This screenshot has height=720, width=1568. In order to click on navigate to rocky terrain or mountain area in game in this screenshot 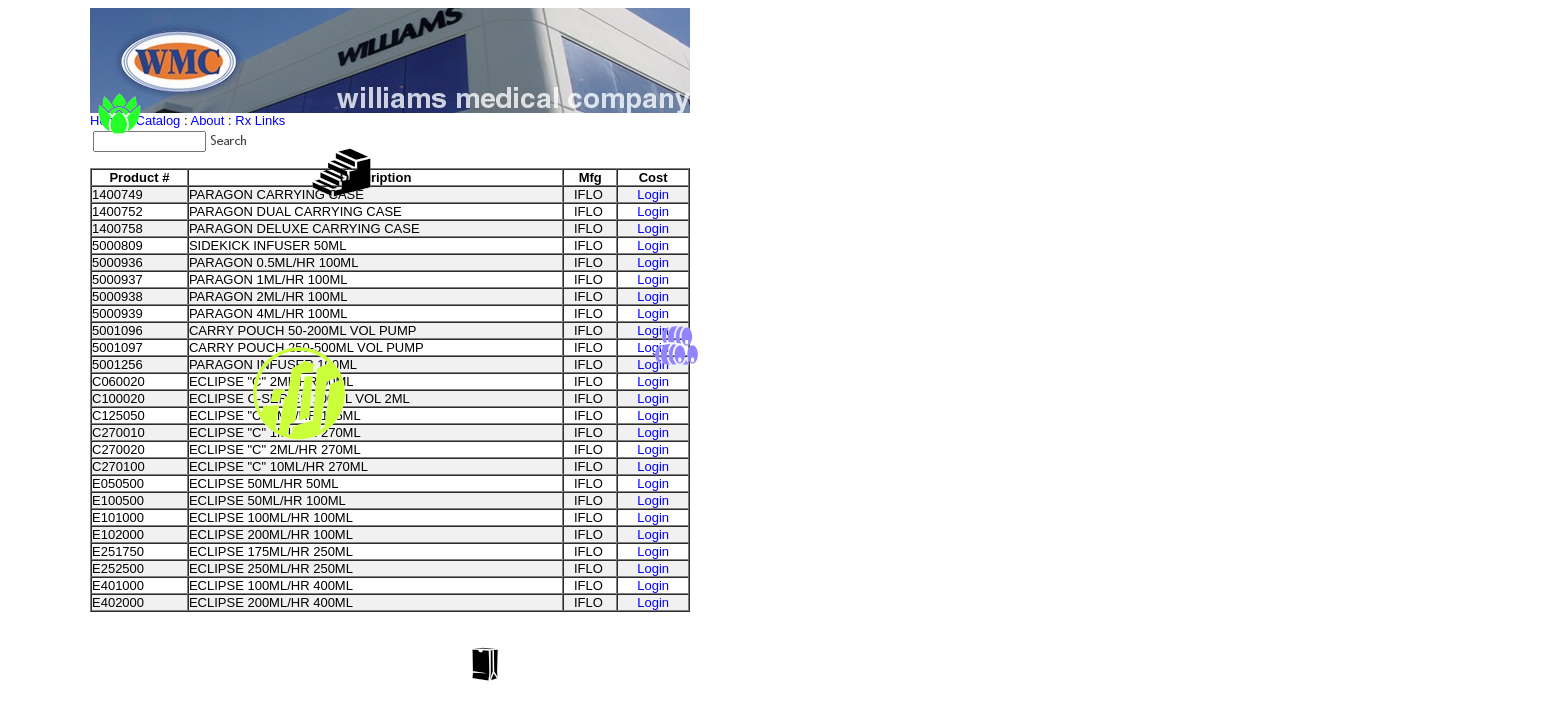, I will do `click(299, 393)`.